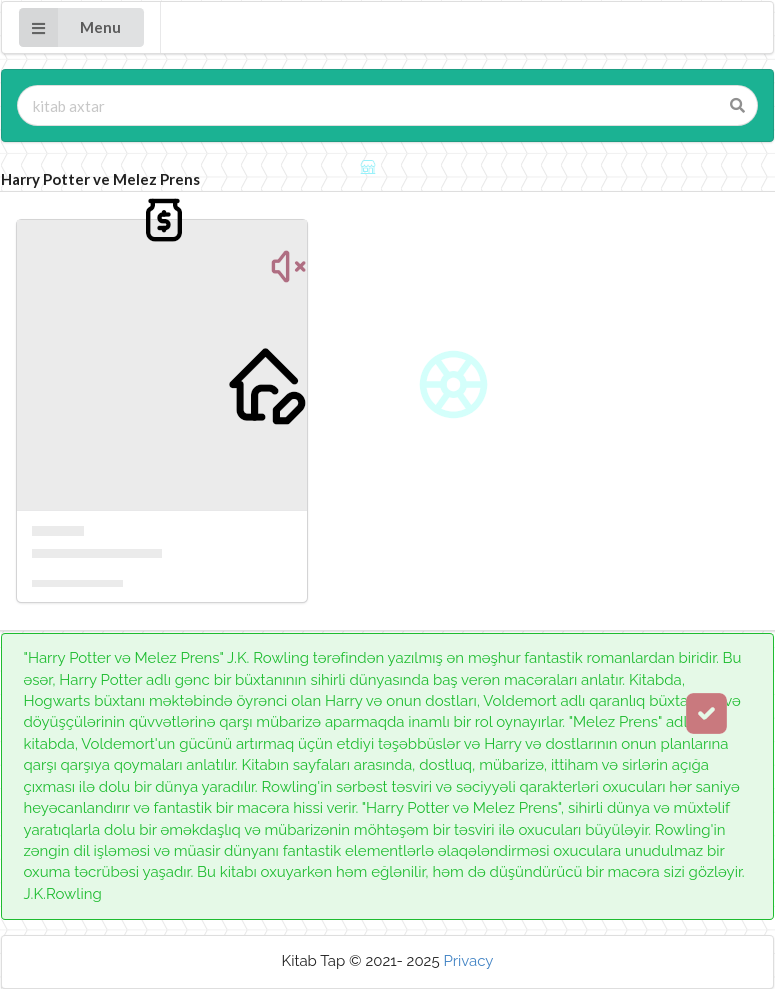  I want to click on access vehicle or tire settings, so click(453, 384).